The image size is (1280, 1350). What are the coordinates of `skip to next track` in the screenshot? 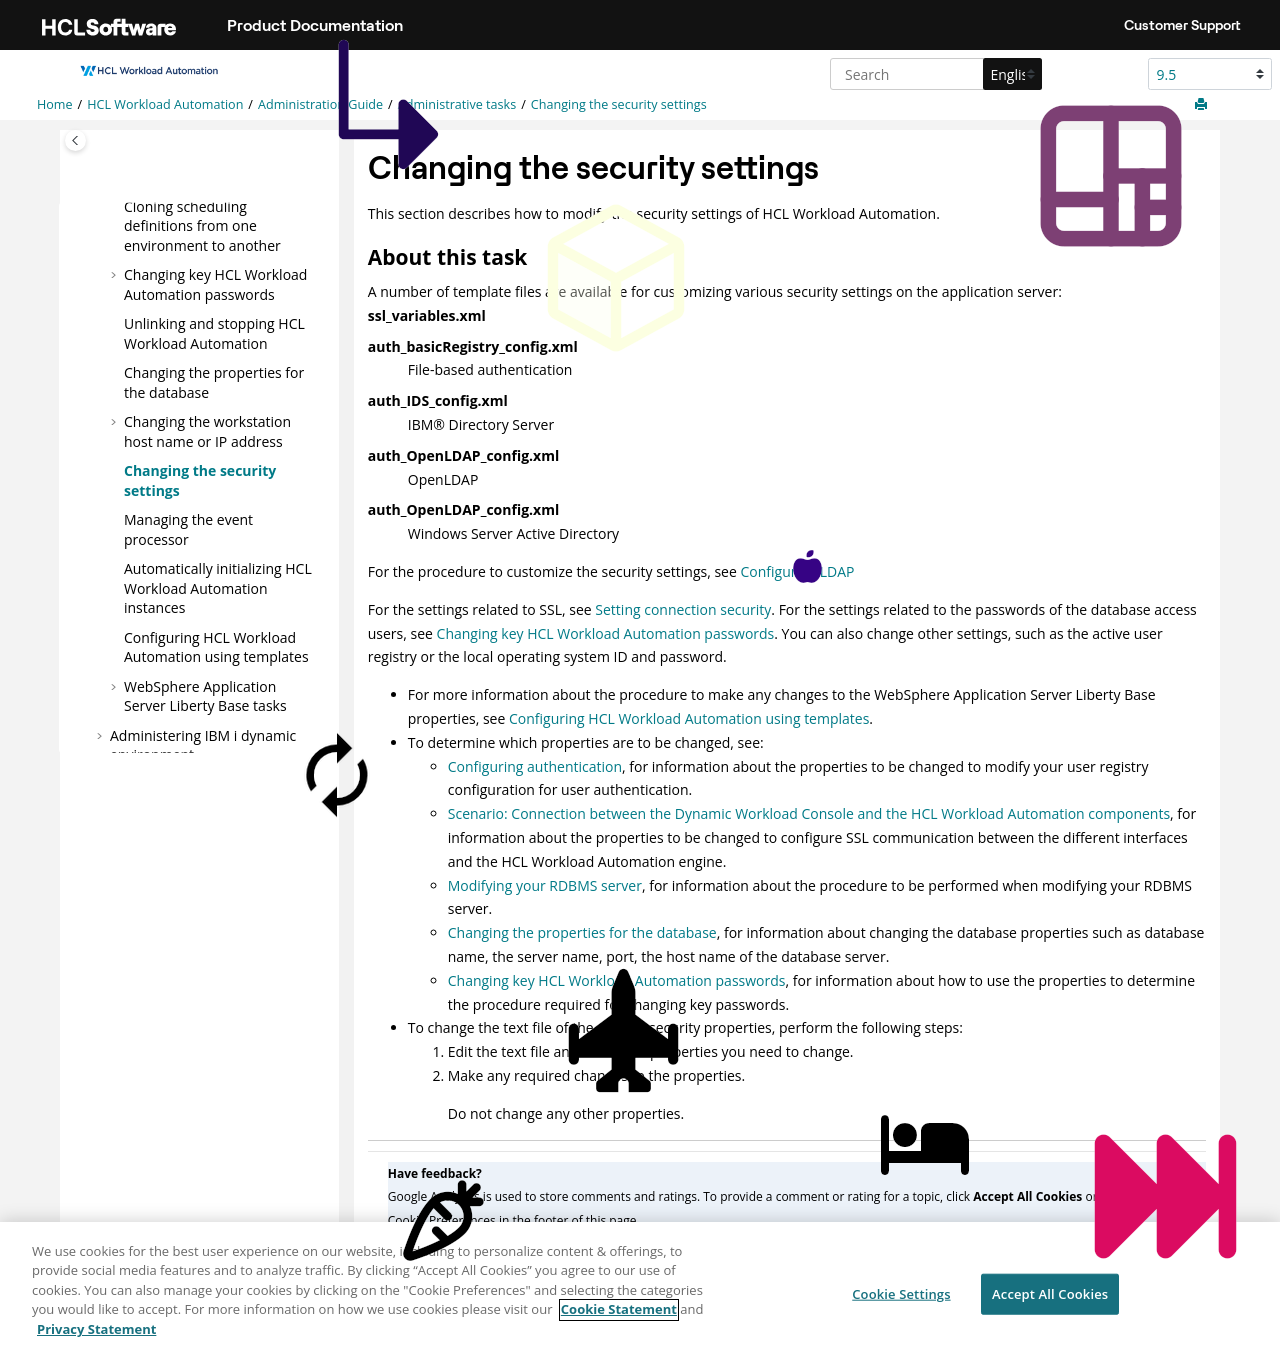 It's located at (1165, 1196).